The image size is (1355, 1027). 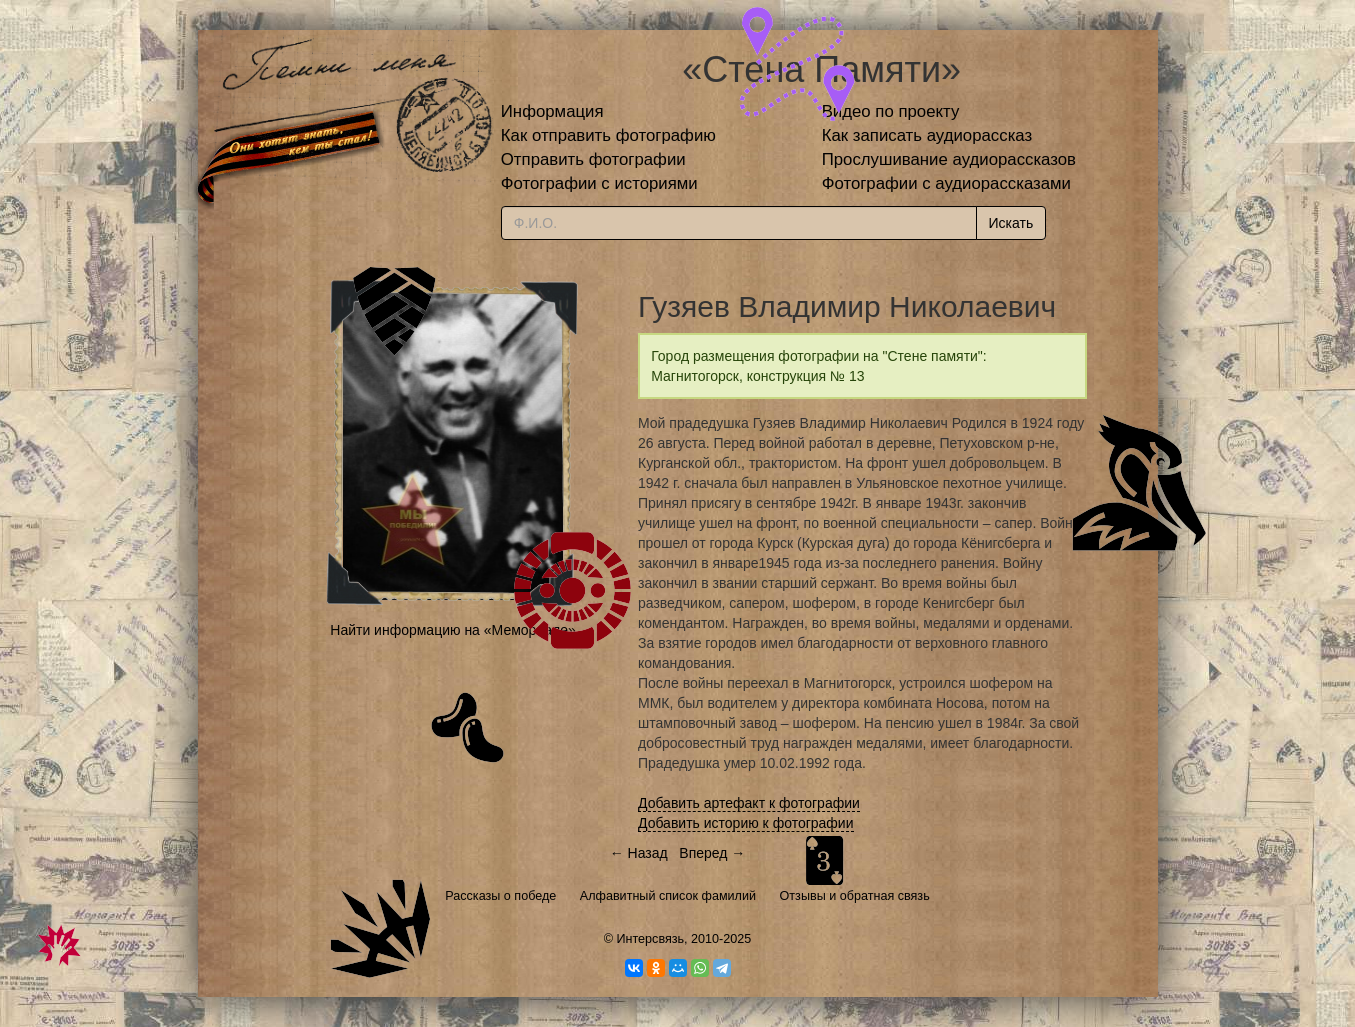 I want to click on give a high-five or celebrate with another player, so click(x=59, y=946).